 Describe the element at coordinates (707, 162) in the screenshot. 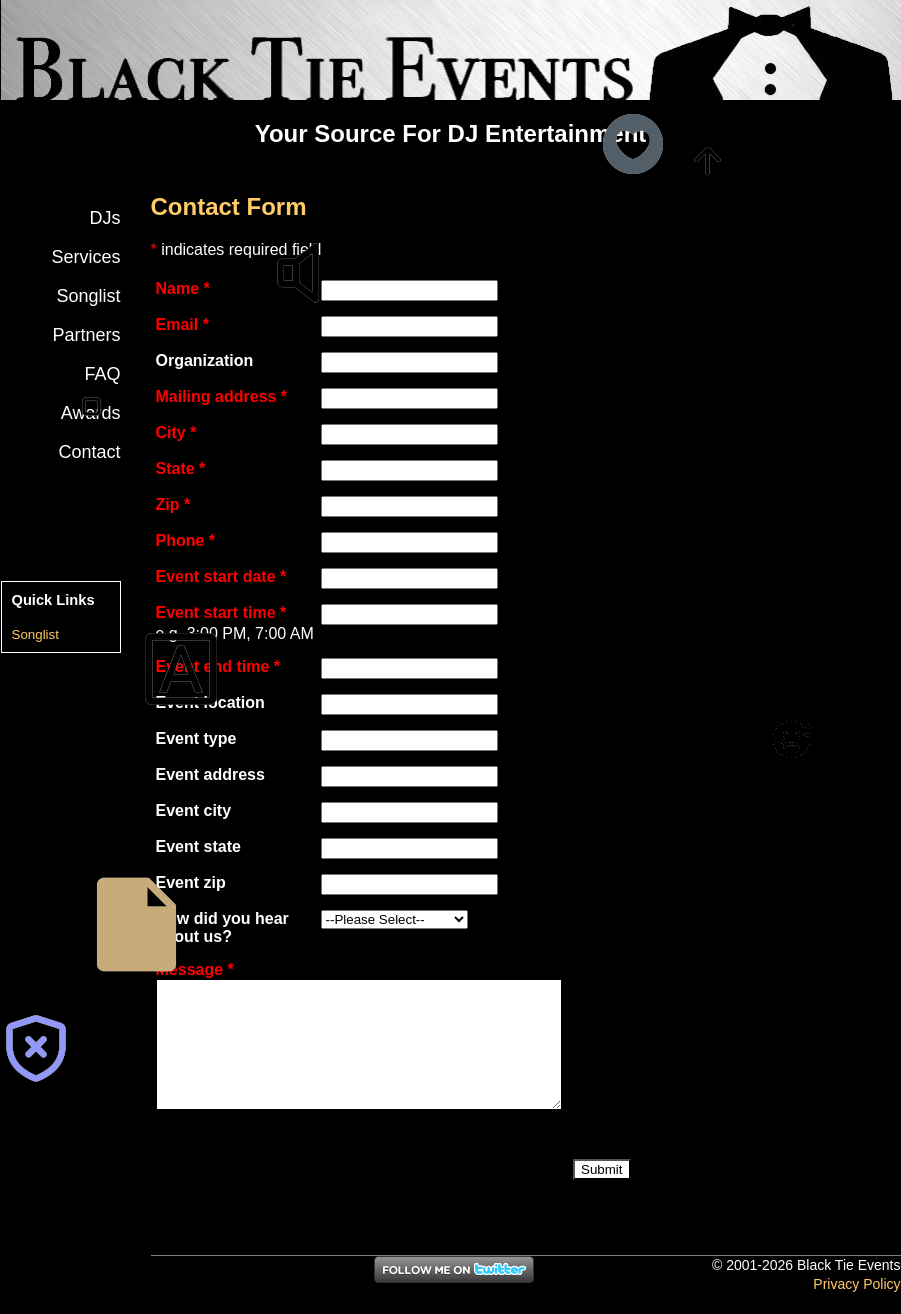

I see `scroll to top of page` at that location.